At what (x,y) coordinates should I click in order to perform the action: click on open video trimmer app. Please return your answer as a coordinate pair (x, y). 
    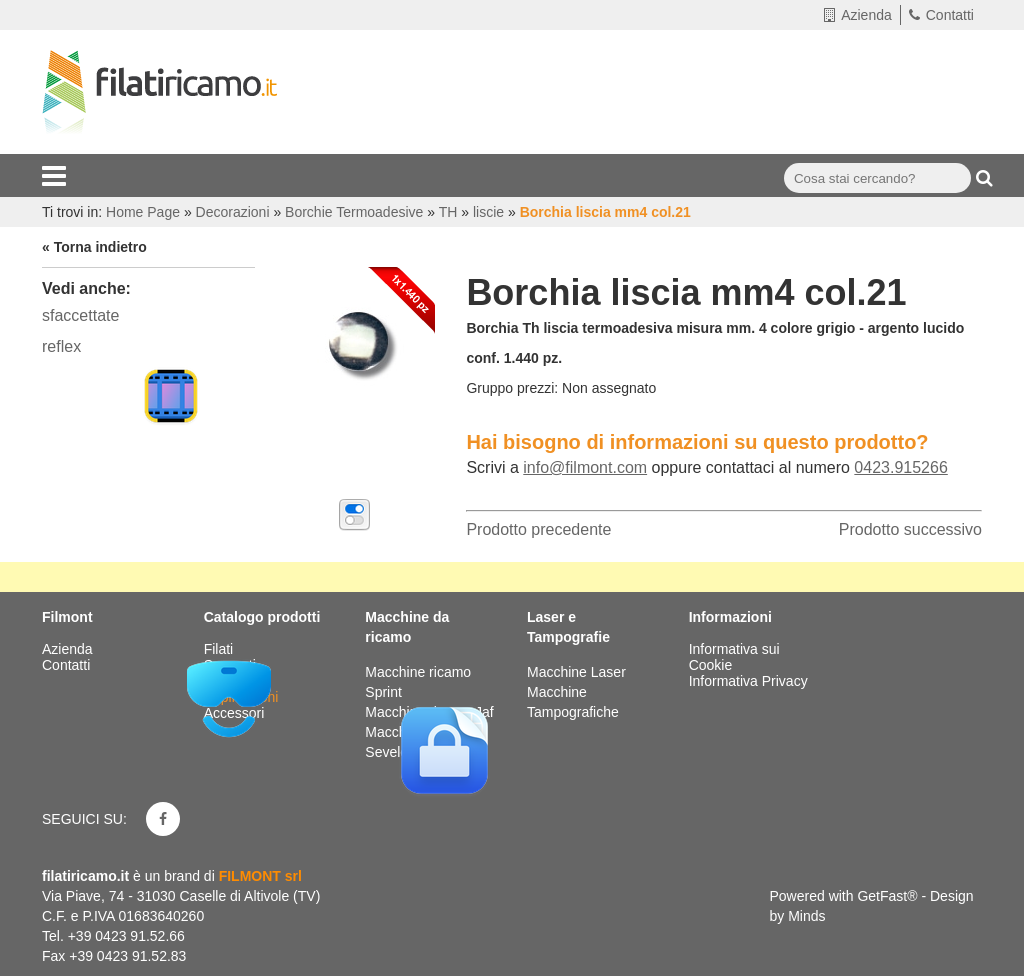
    Looking at the image, I should click on (171, 396).